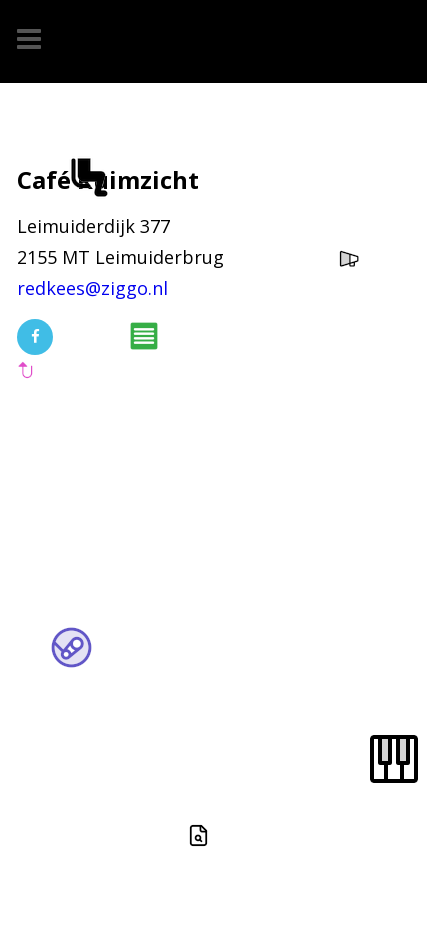  Describe the element at coordinates (71, 647) in the screenshot. I see `open Steam application` at that location.